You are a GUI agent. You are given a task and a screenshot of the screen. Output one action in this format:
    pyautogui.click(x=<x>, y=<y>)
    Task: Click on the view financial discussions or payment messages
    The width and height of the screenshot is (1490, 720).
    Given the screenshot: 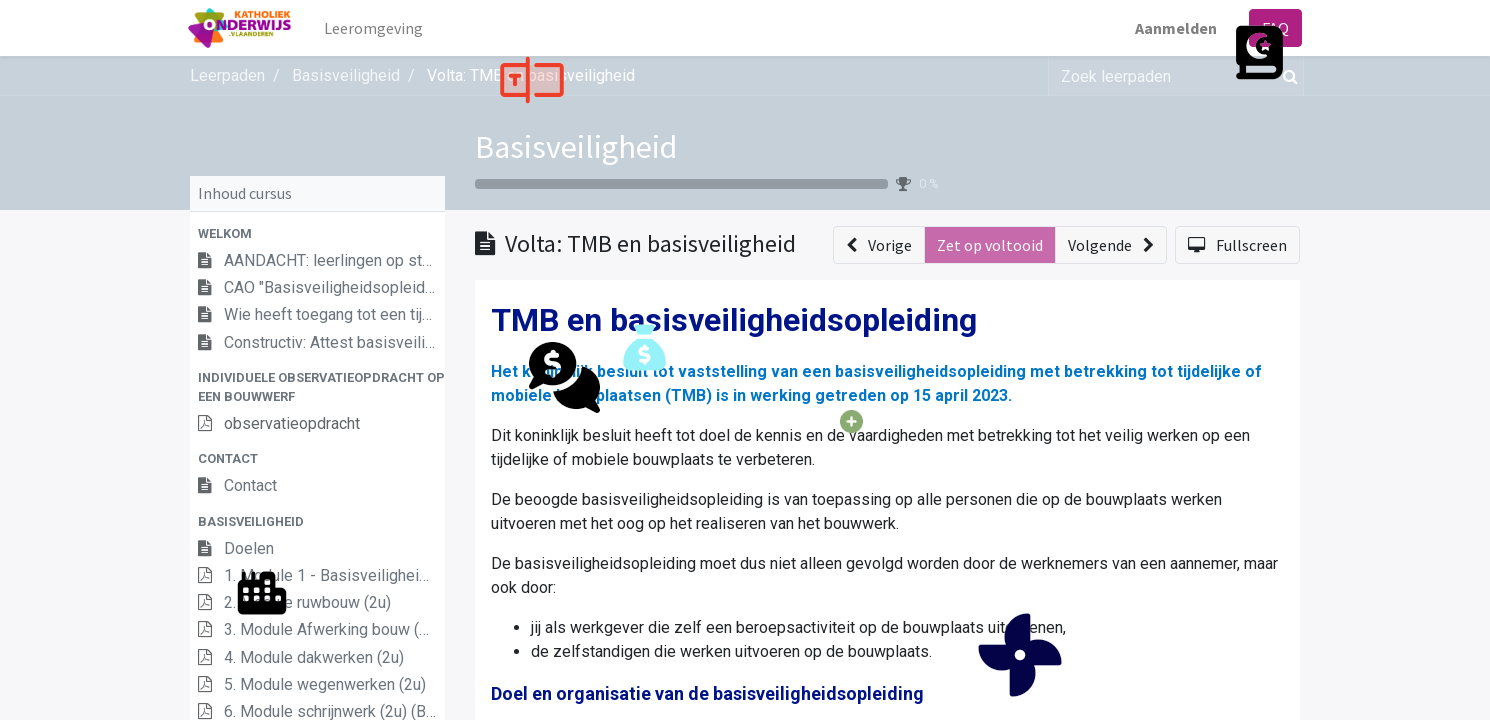 What is the action you would take?
    pyautogui.click(x=564, y=377)
    